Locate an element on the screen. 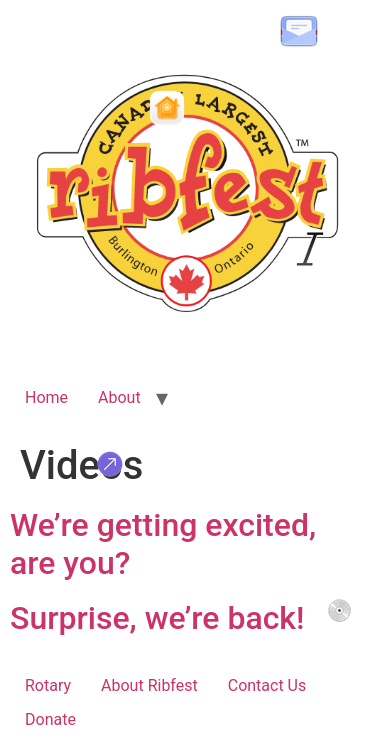 The height and width of the screenshot is (753, 375). indicates a symbolic link or shortcut to another file is located at coordinates (110, 464).